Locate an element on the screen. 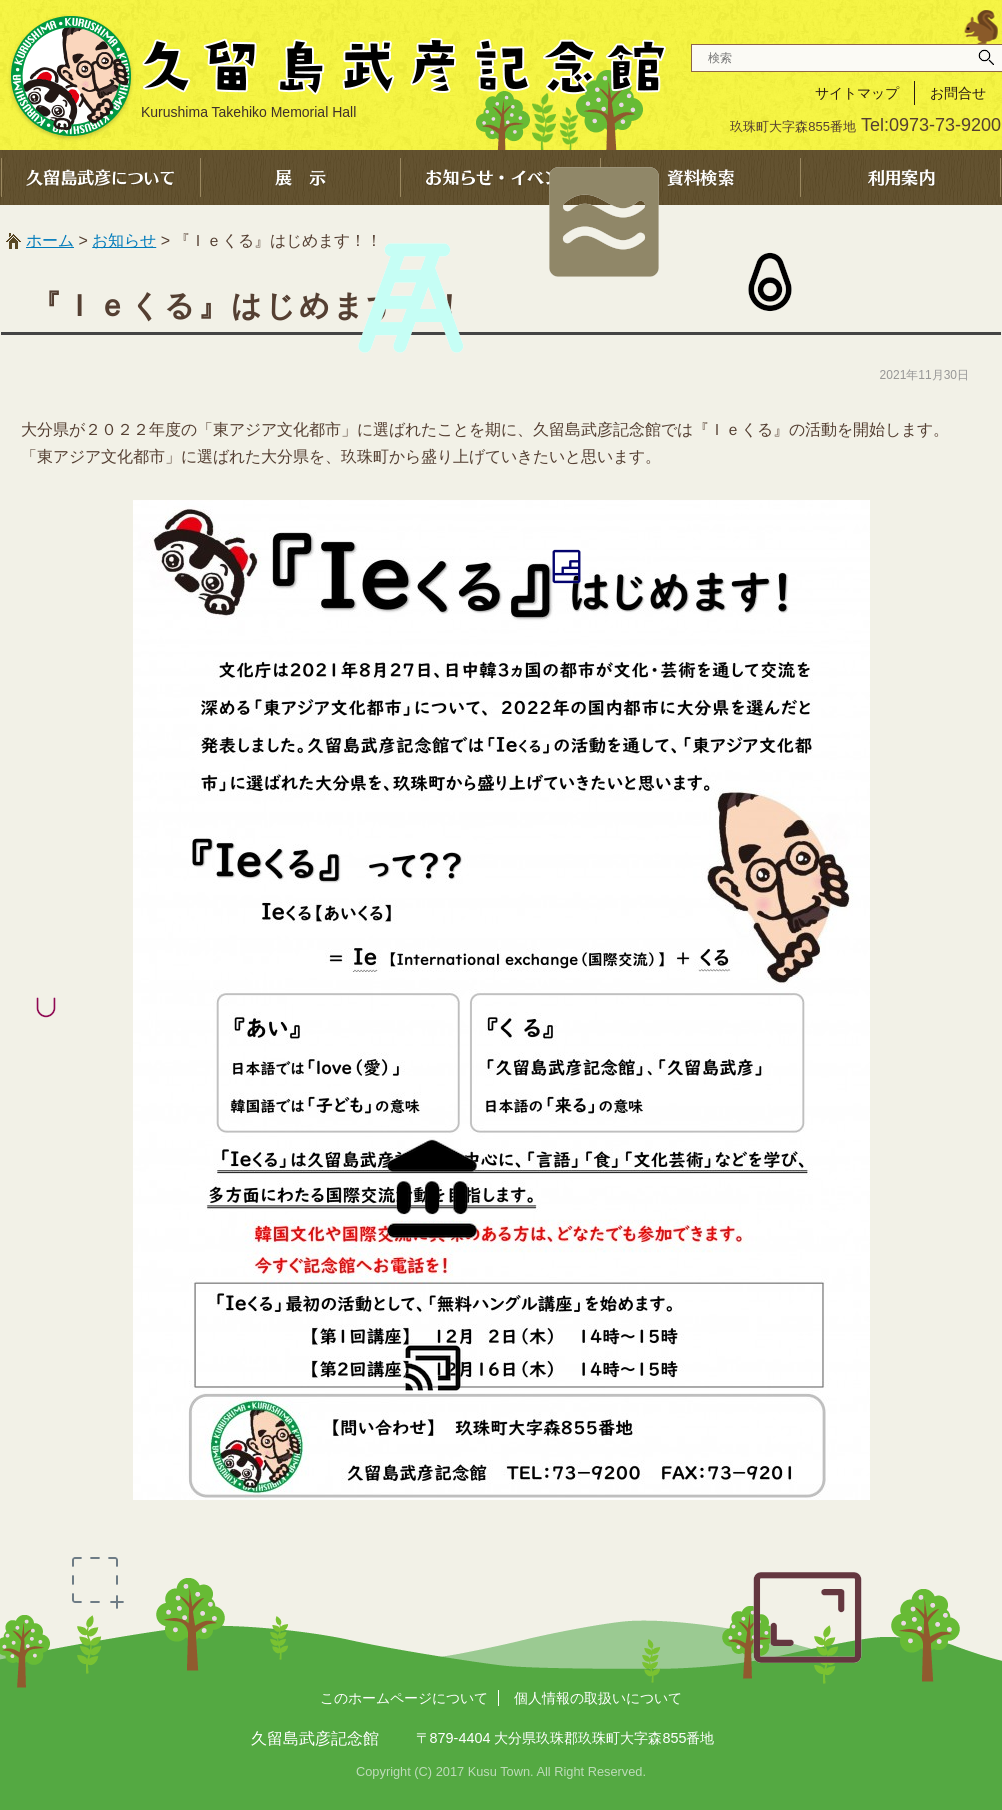 The width and height of the screenshot is (1002, 1810). combine or merge selected elements is located at coordinates (46, 1006).